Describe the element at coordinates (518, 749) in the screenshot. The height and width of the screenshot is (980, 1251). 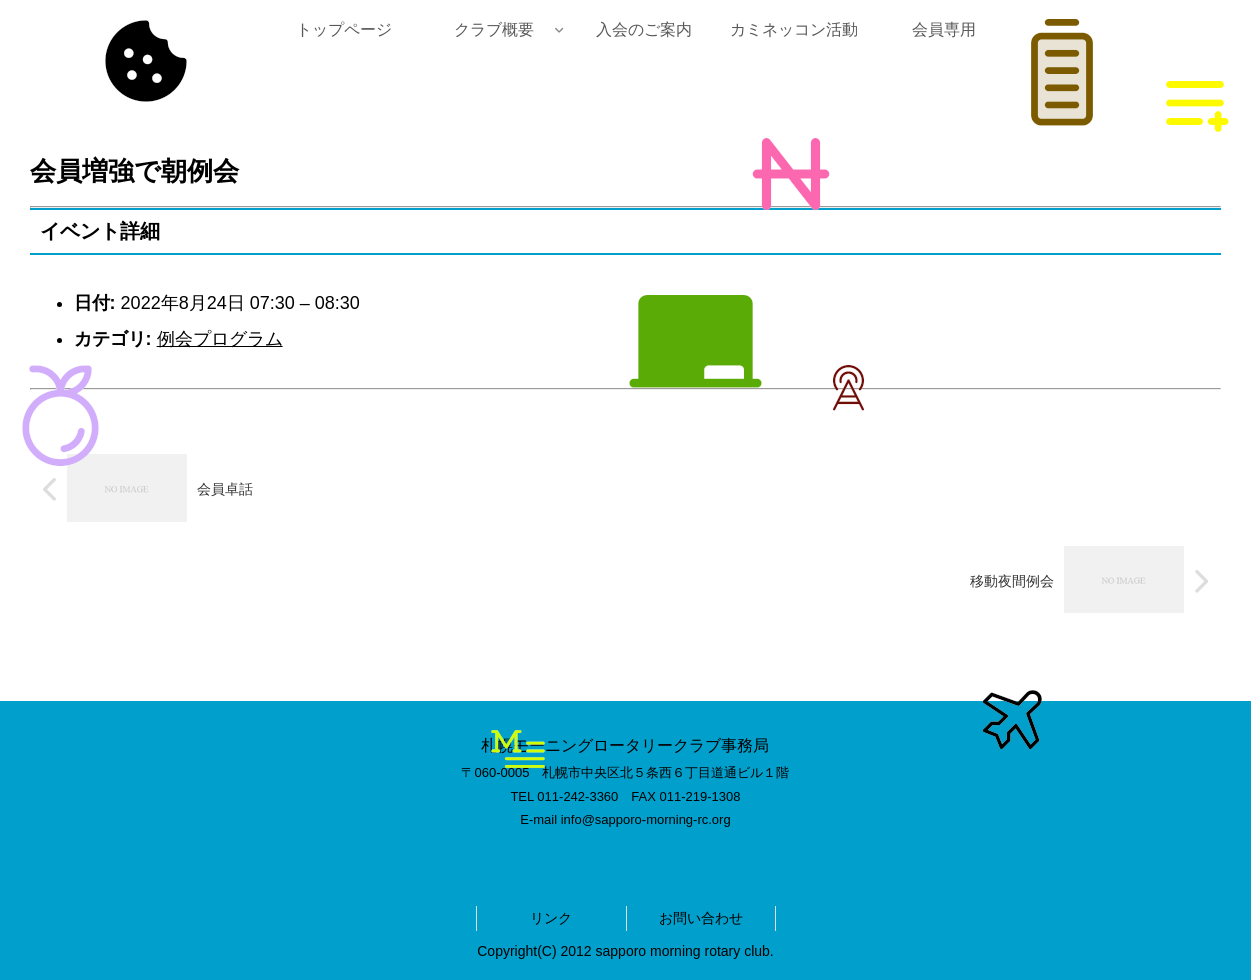
I see `read article on medium` at that location.